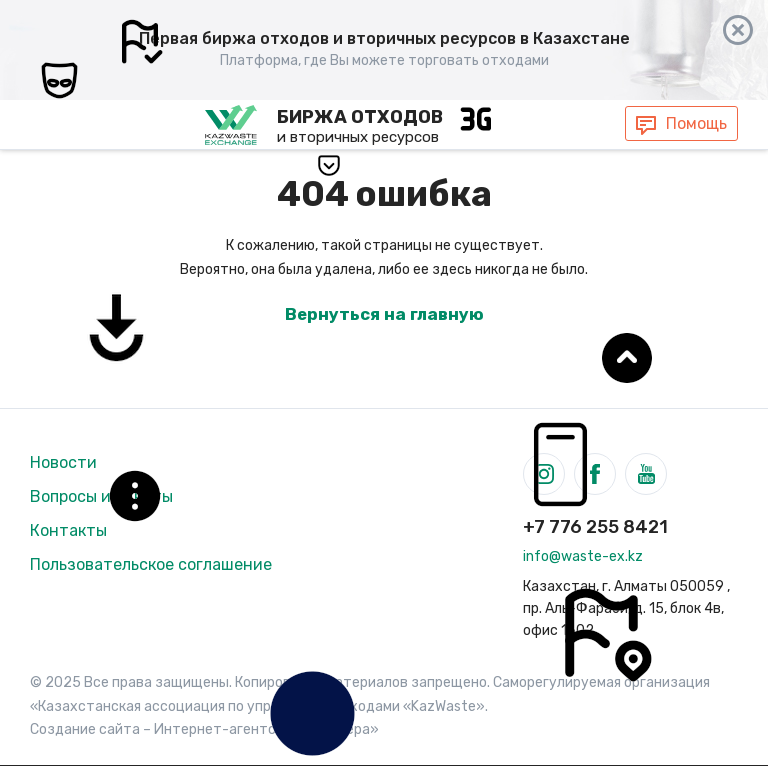 The width and height of the screenshot is (768, 766). What do you see at coordinates (601, 631) in the screenshot?
I see `mark or flag a location on the map` at bounding box center [601, 631].